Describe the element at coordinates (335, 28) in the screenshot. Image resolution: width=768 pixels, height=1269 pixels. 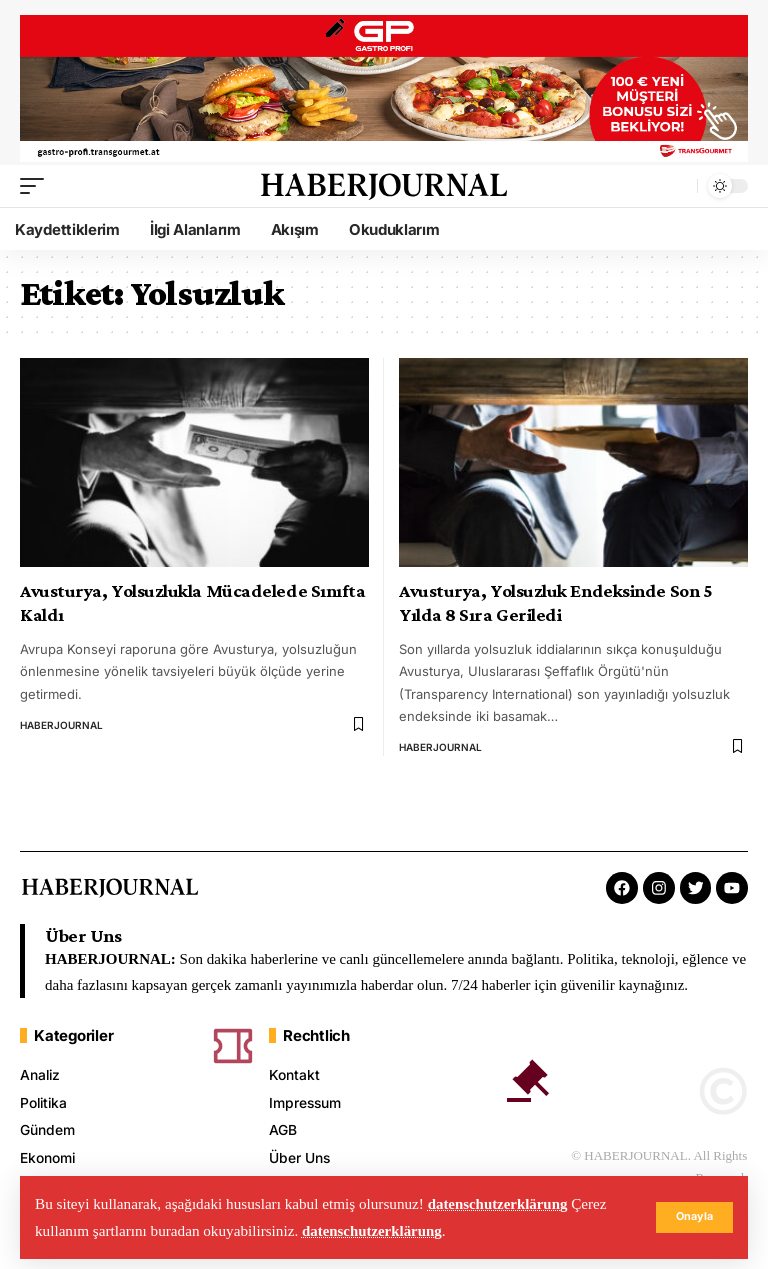
I see `edit or compose new content` at that location.